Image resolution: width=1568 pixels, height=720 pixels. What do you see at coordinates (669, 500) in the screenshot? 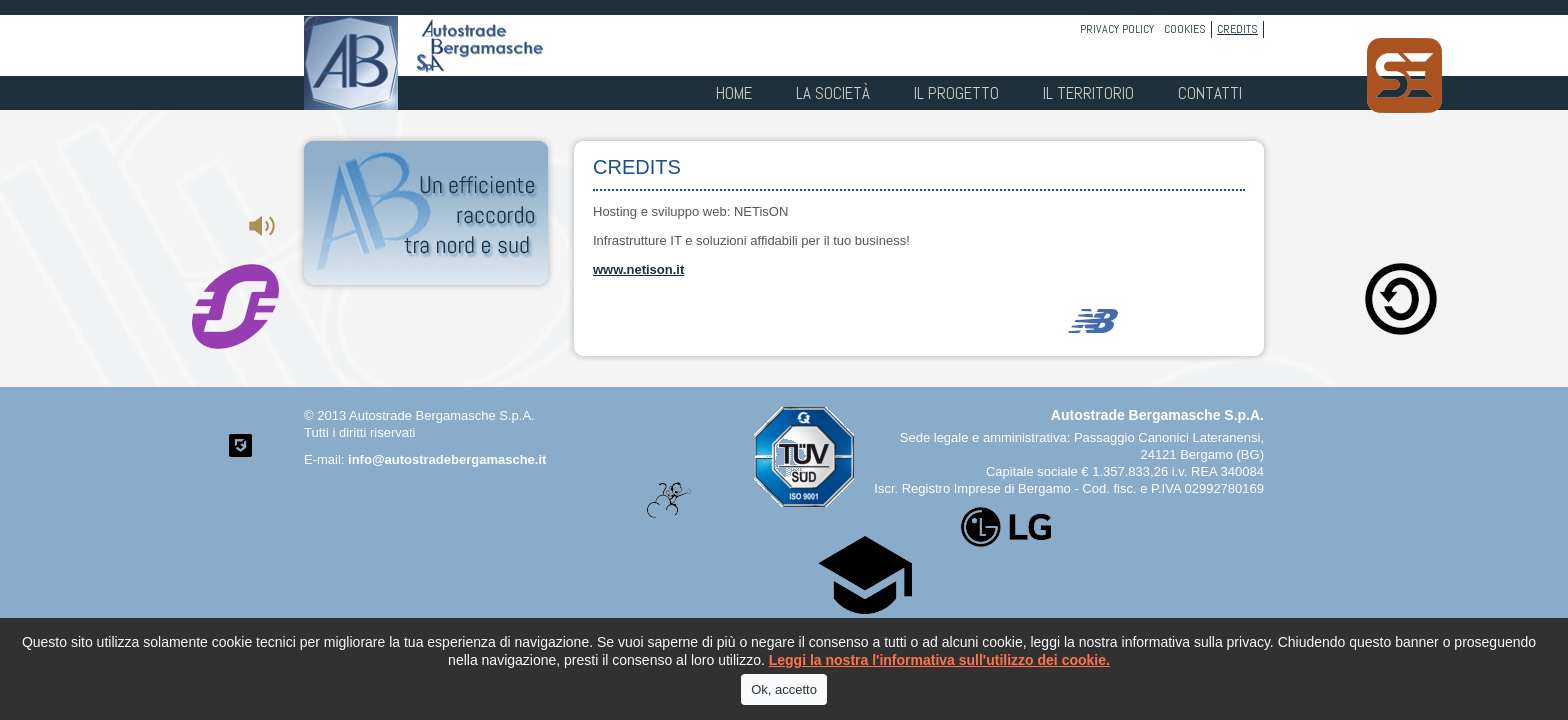
I see `apache cloudstack logo` at bounding box center [669, 500].